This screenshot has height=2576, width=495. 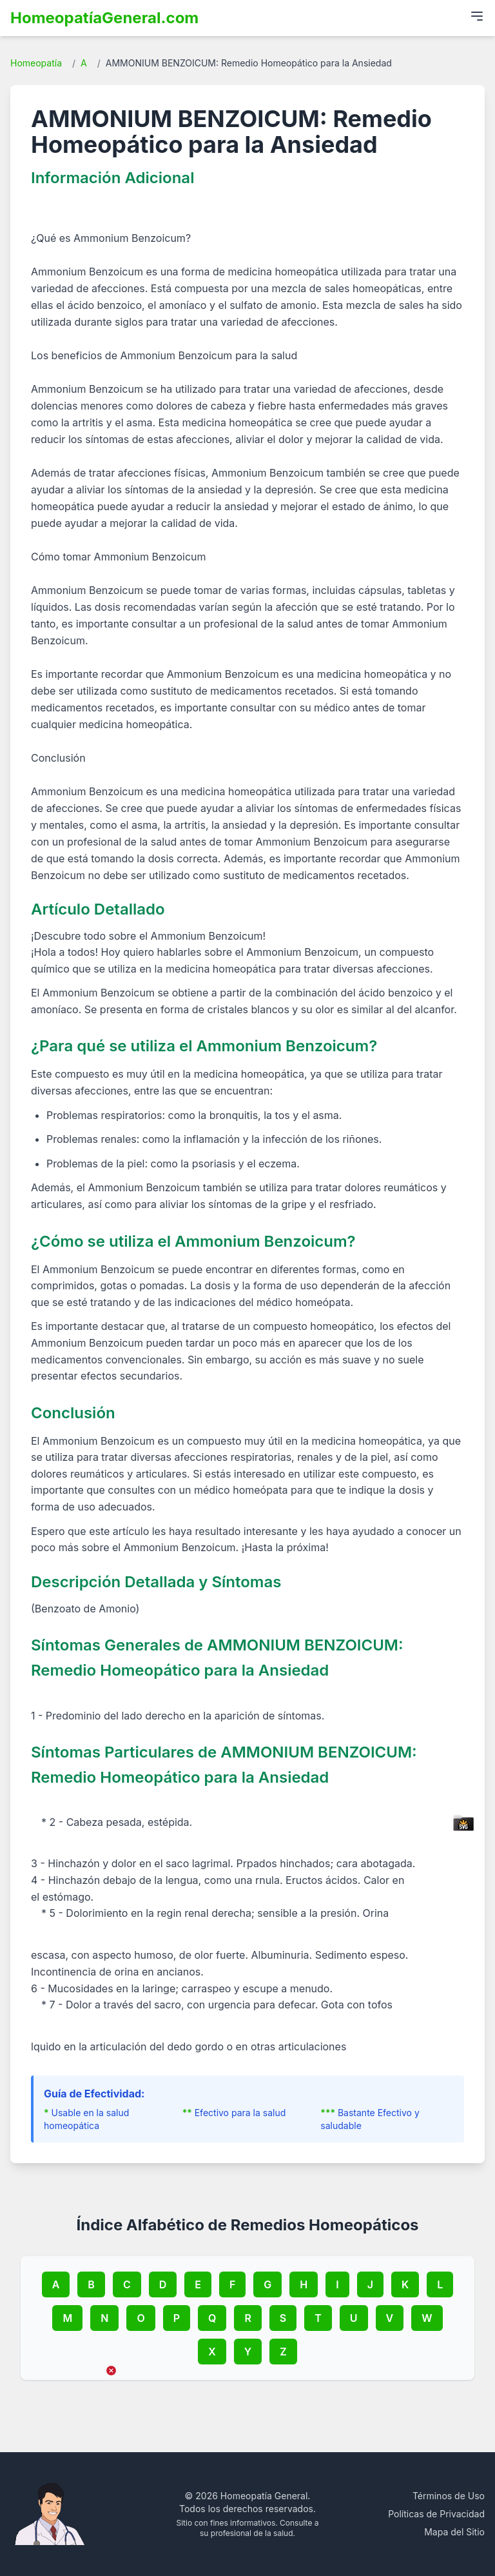 What do you see at coordinates (111, 2370) in the screenshot?
I see `close the current dialog or window` at bounding box center [111, 2370].